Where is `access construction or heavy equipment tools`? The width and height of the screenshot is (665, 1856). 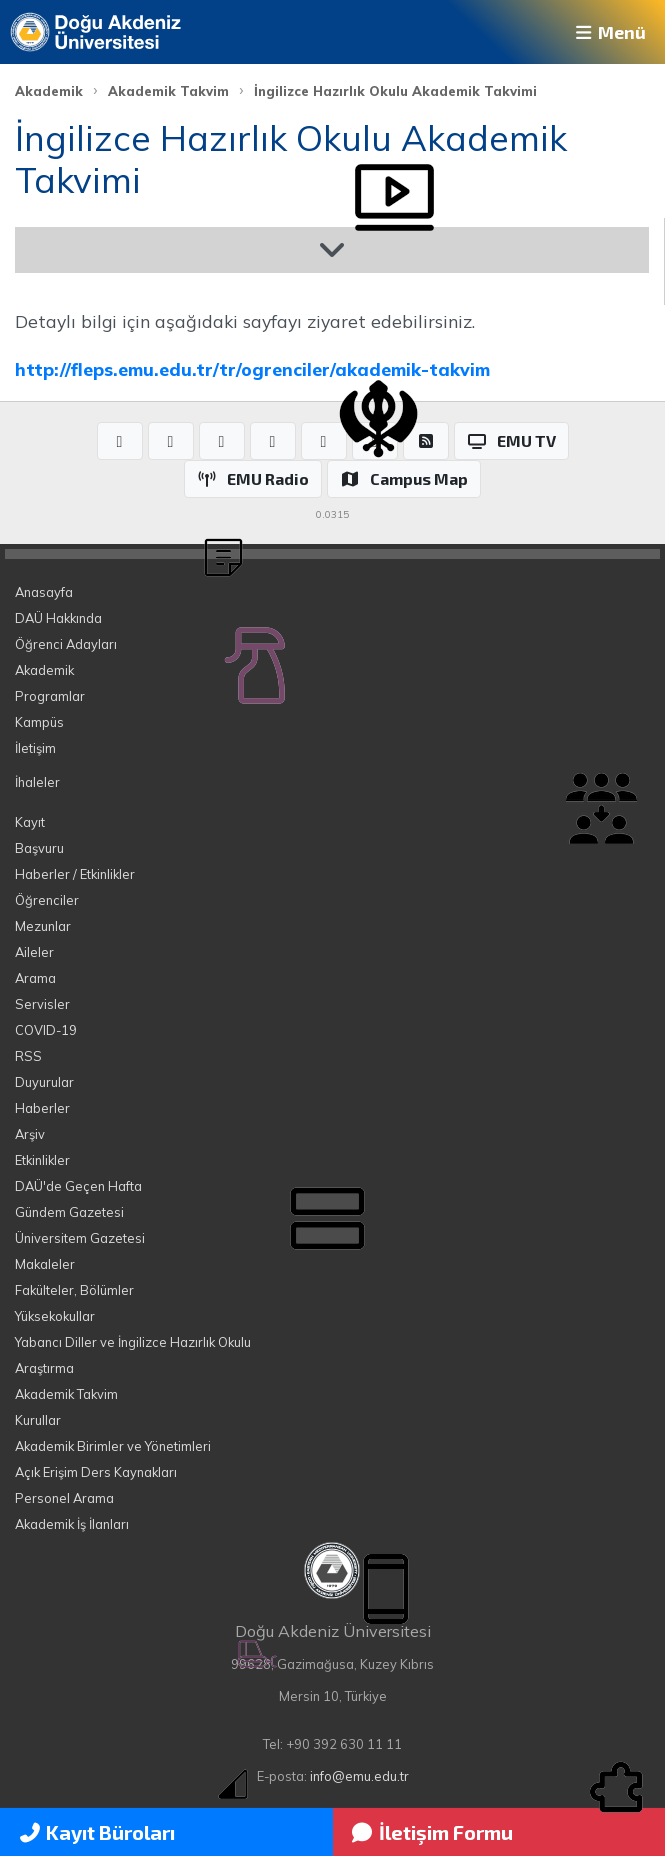
access construction or heavy equipment tools is located at coordinates (257, 1654).